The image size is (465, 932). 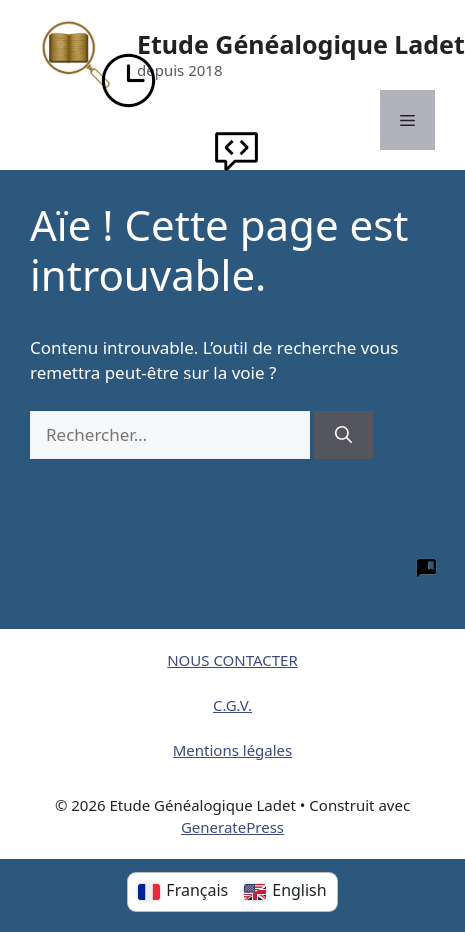 What do you see at coordinates (236, 150) in the screenshot?
I see `open code review comments` at bounding box center [236, 150].